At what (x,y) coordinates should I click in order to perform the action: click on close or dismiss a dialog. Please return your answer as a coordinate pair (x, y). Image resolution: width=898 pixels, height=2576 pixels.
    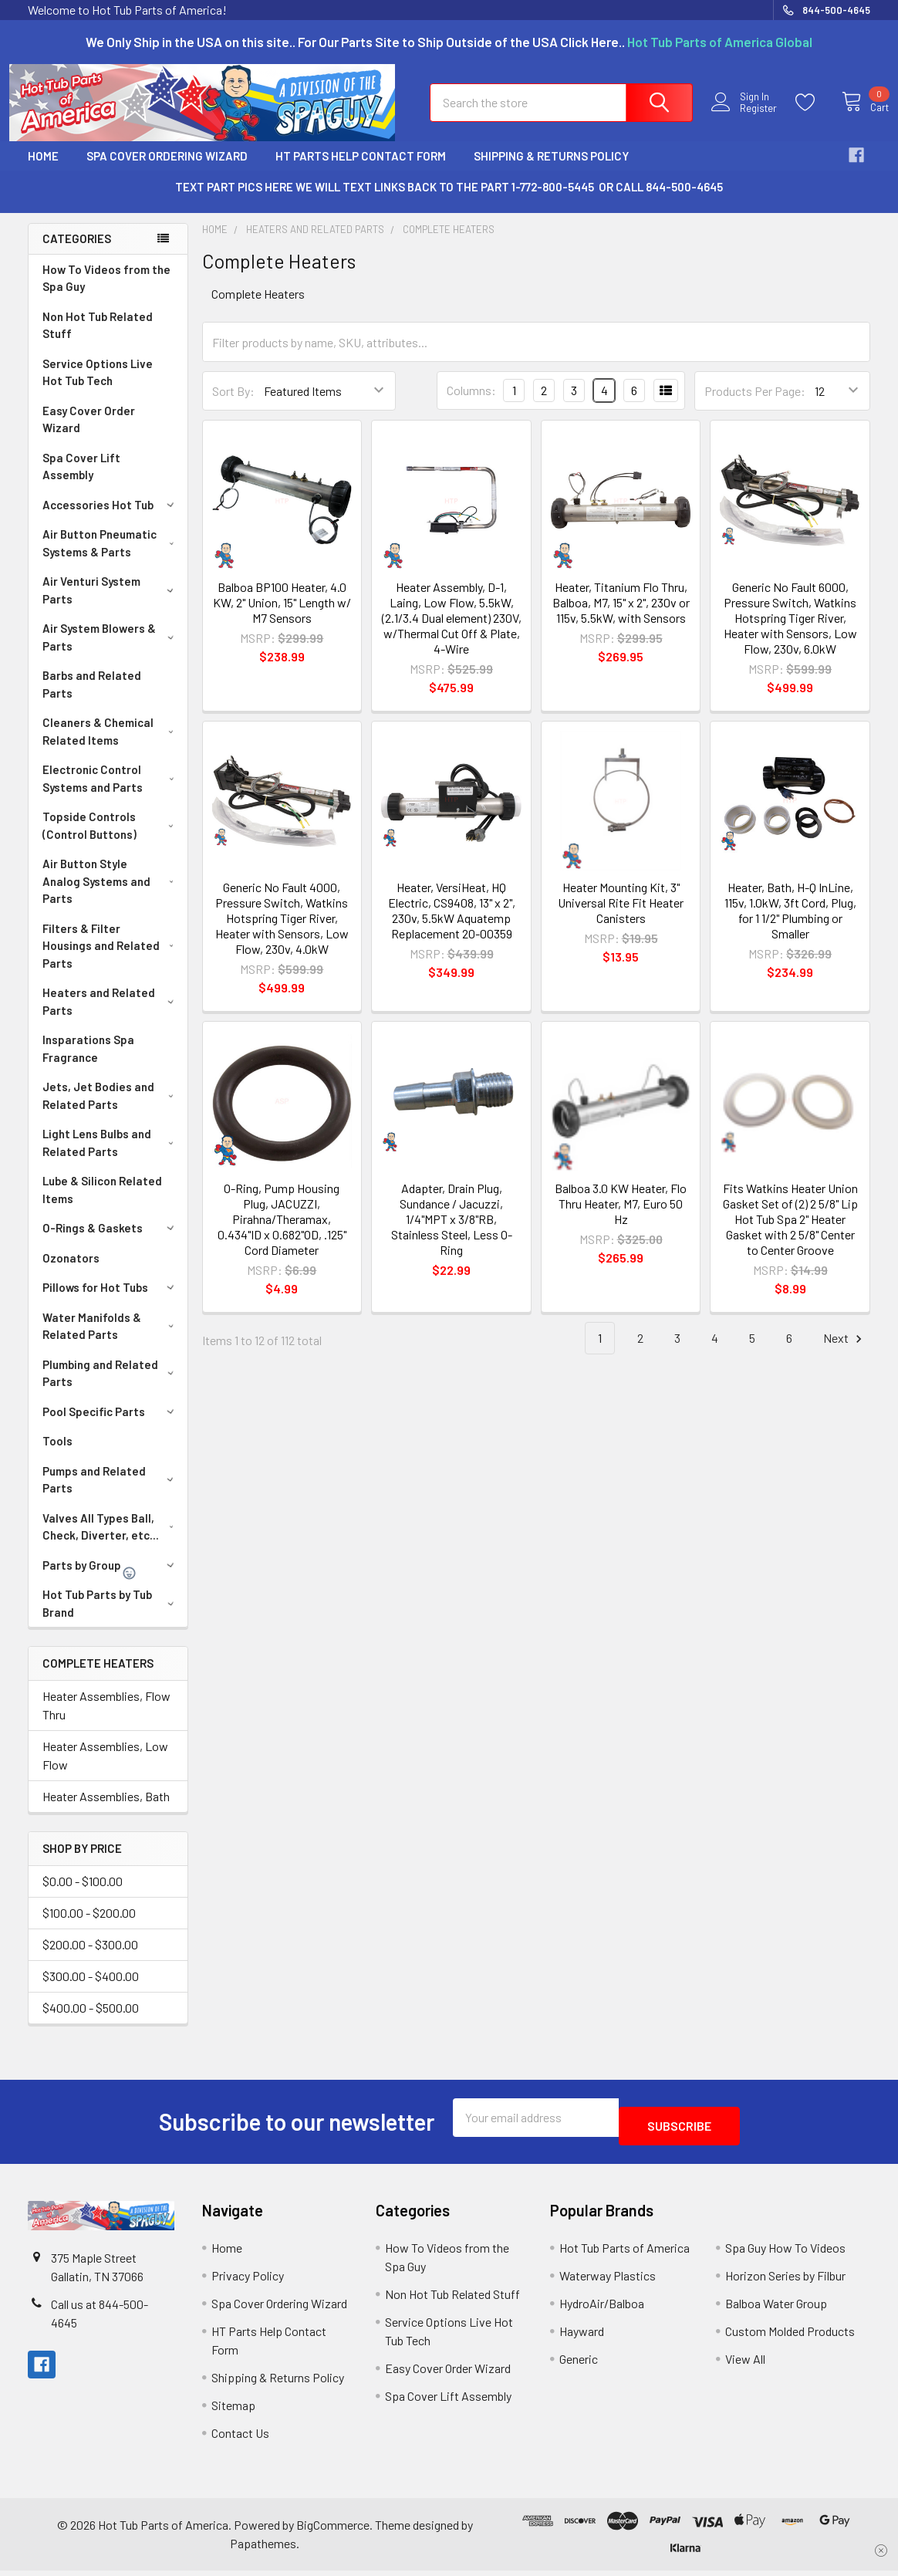
    Looking at the image, I should click on (881, 2551).